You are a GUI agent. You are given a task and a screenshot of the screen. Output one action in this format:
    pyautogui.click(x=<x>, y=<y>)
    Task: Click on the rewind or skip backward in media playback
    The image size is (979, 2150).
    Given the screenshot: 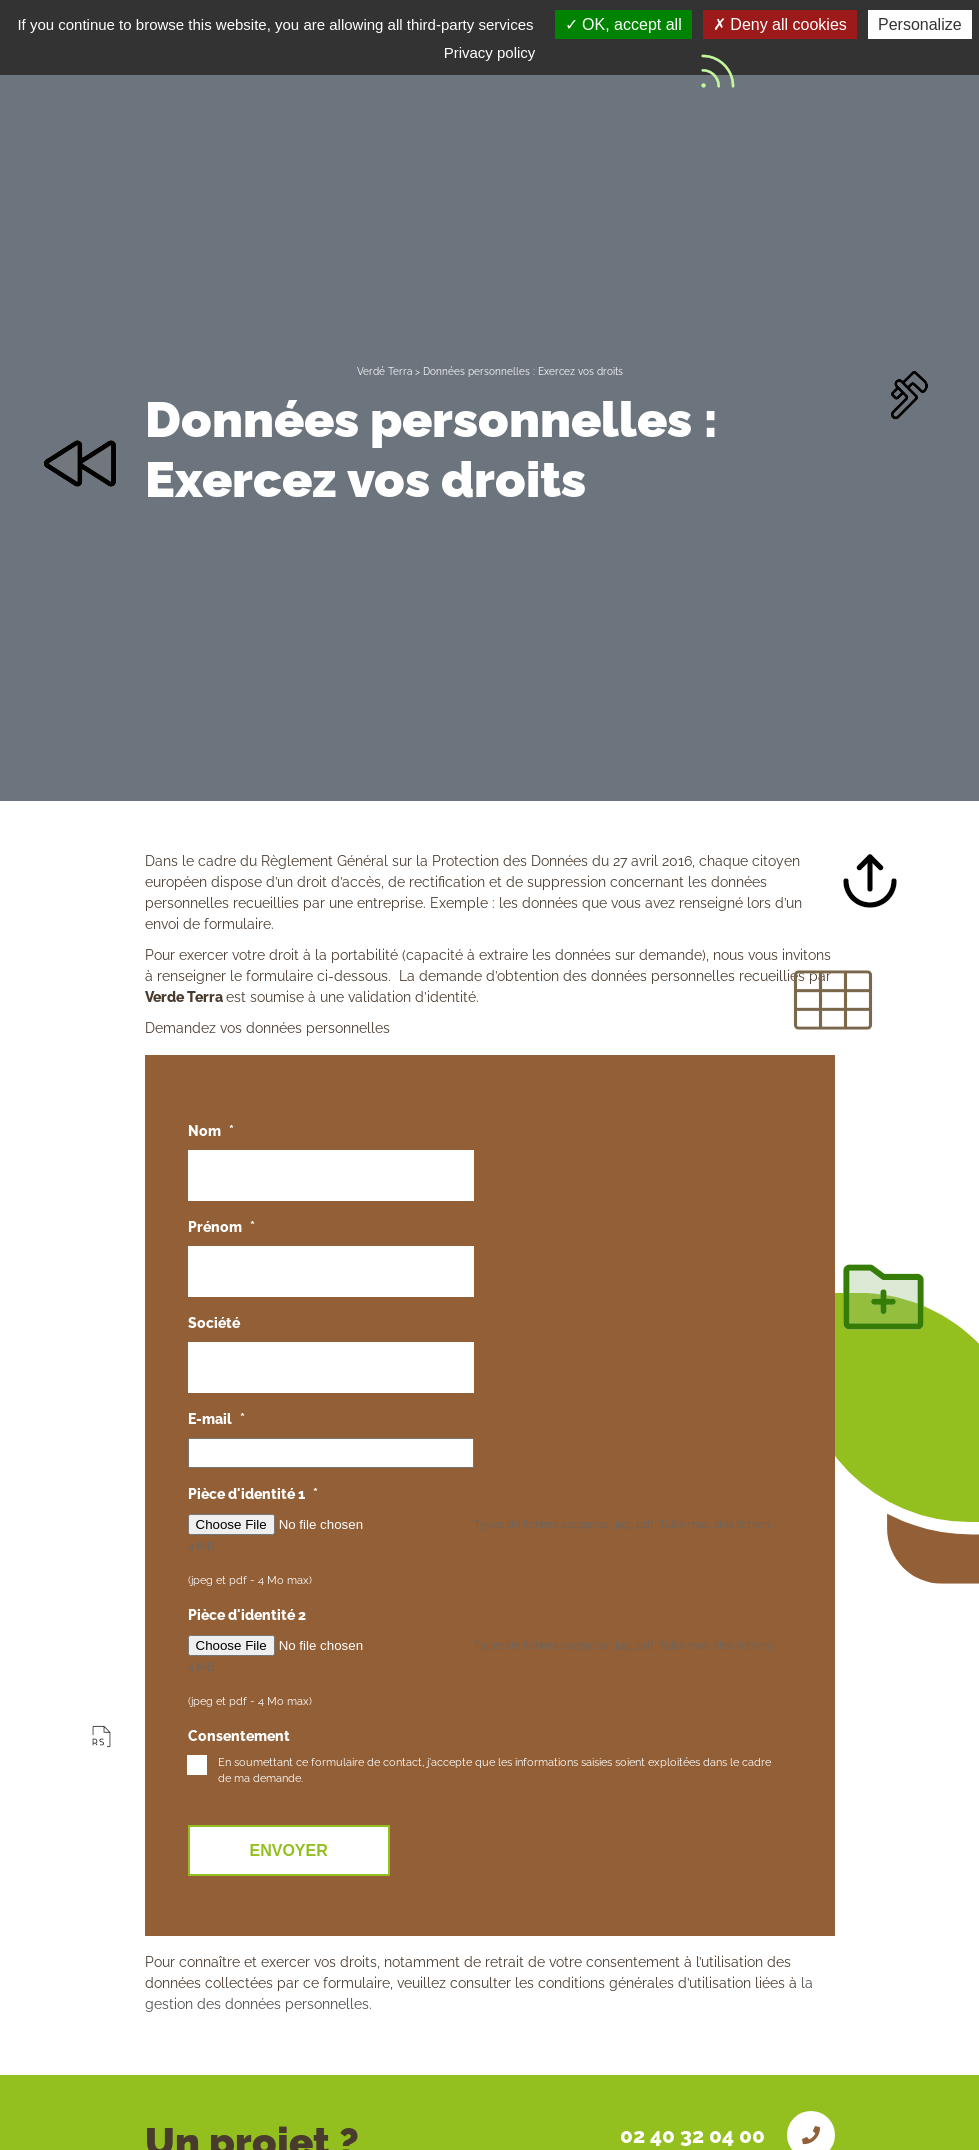 What is the action you would take?
    pyautogui.click(x=82, y=463)
    